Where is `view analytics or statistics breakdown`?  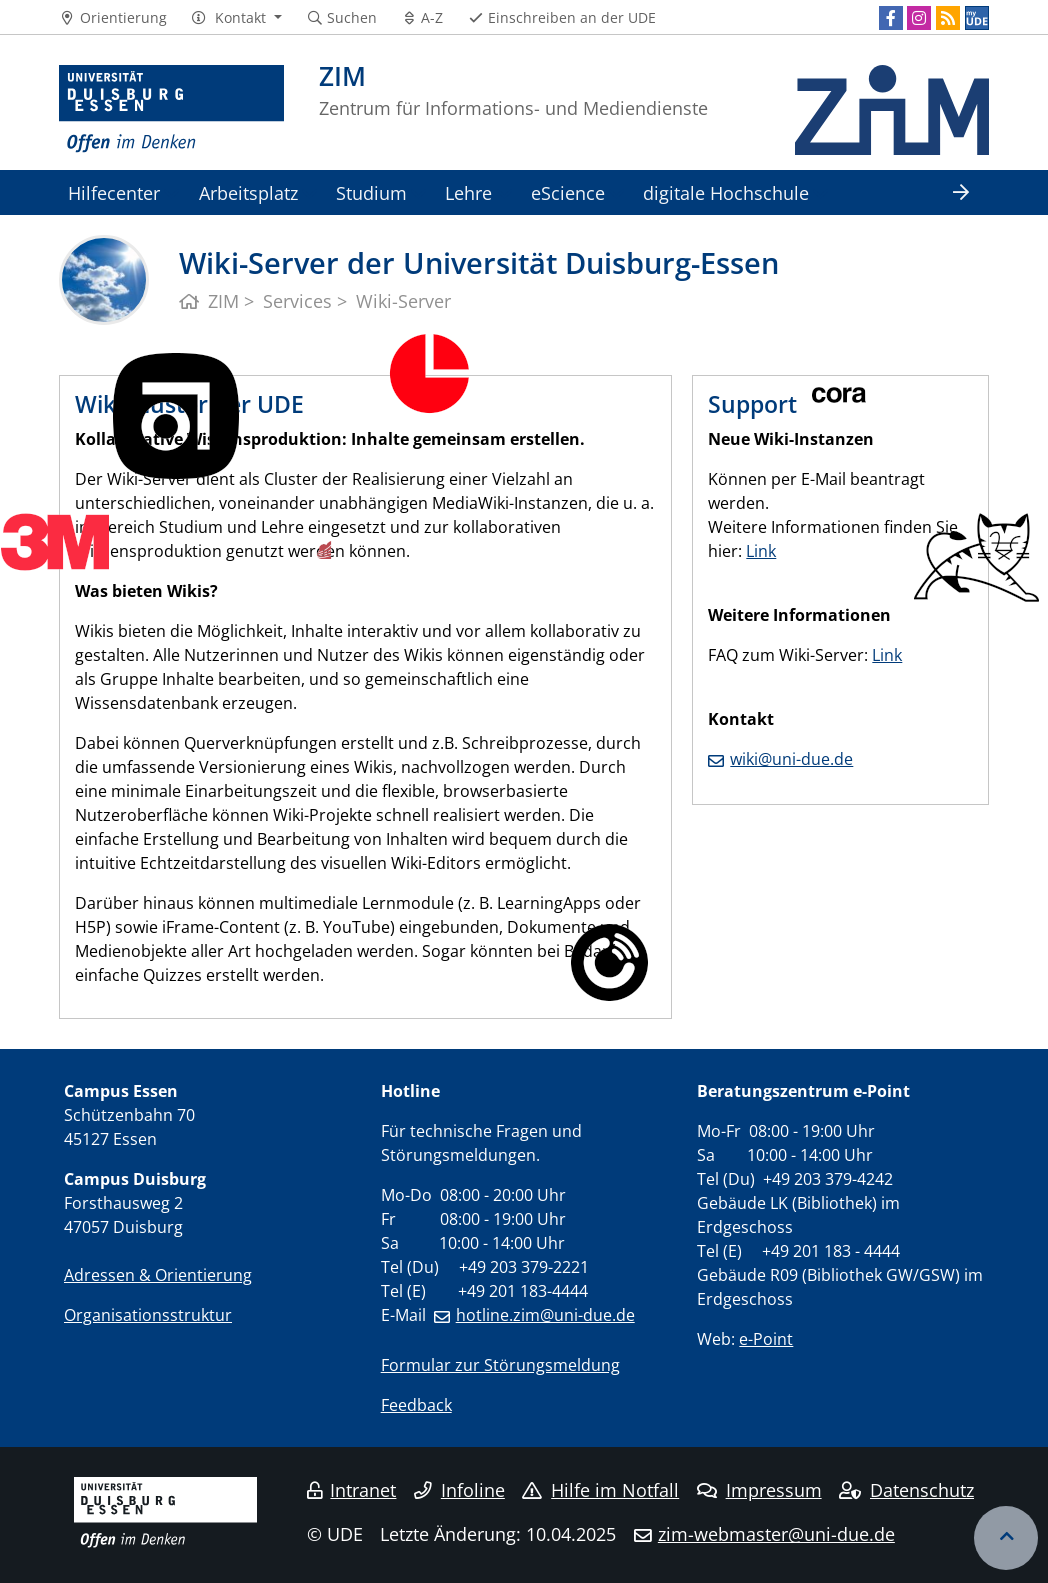 view analytics or statistics breakdown is located at coordinates (429, 373).